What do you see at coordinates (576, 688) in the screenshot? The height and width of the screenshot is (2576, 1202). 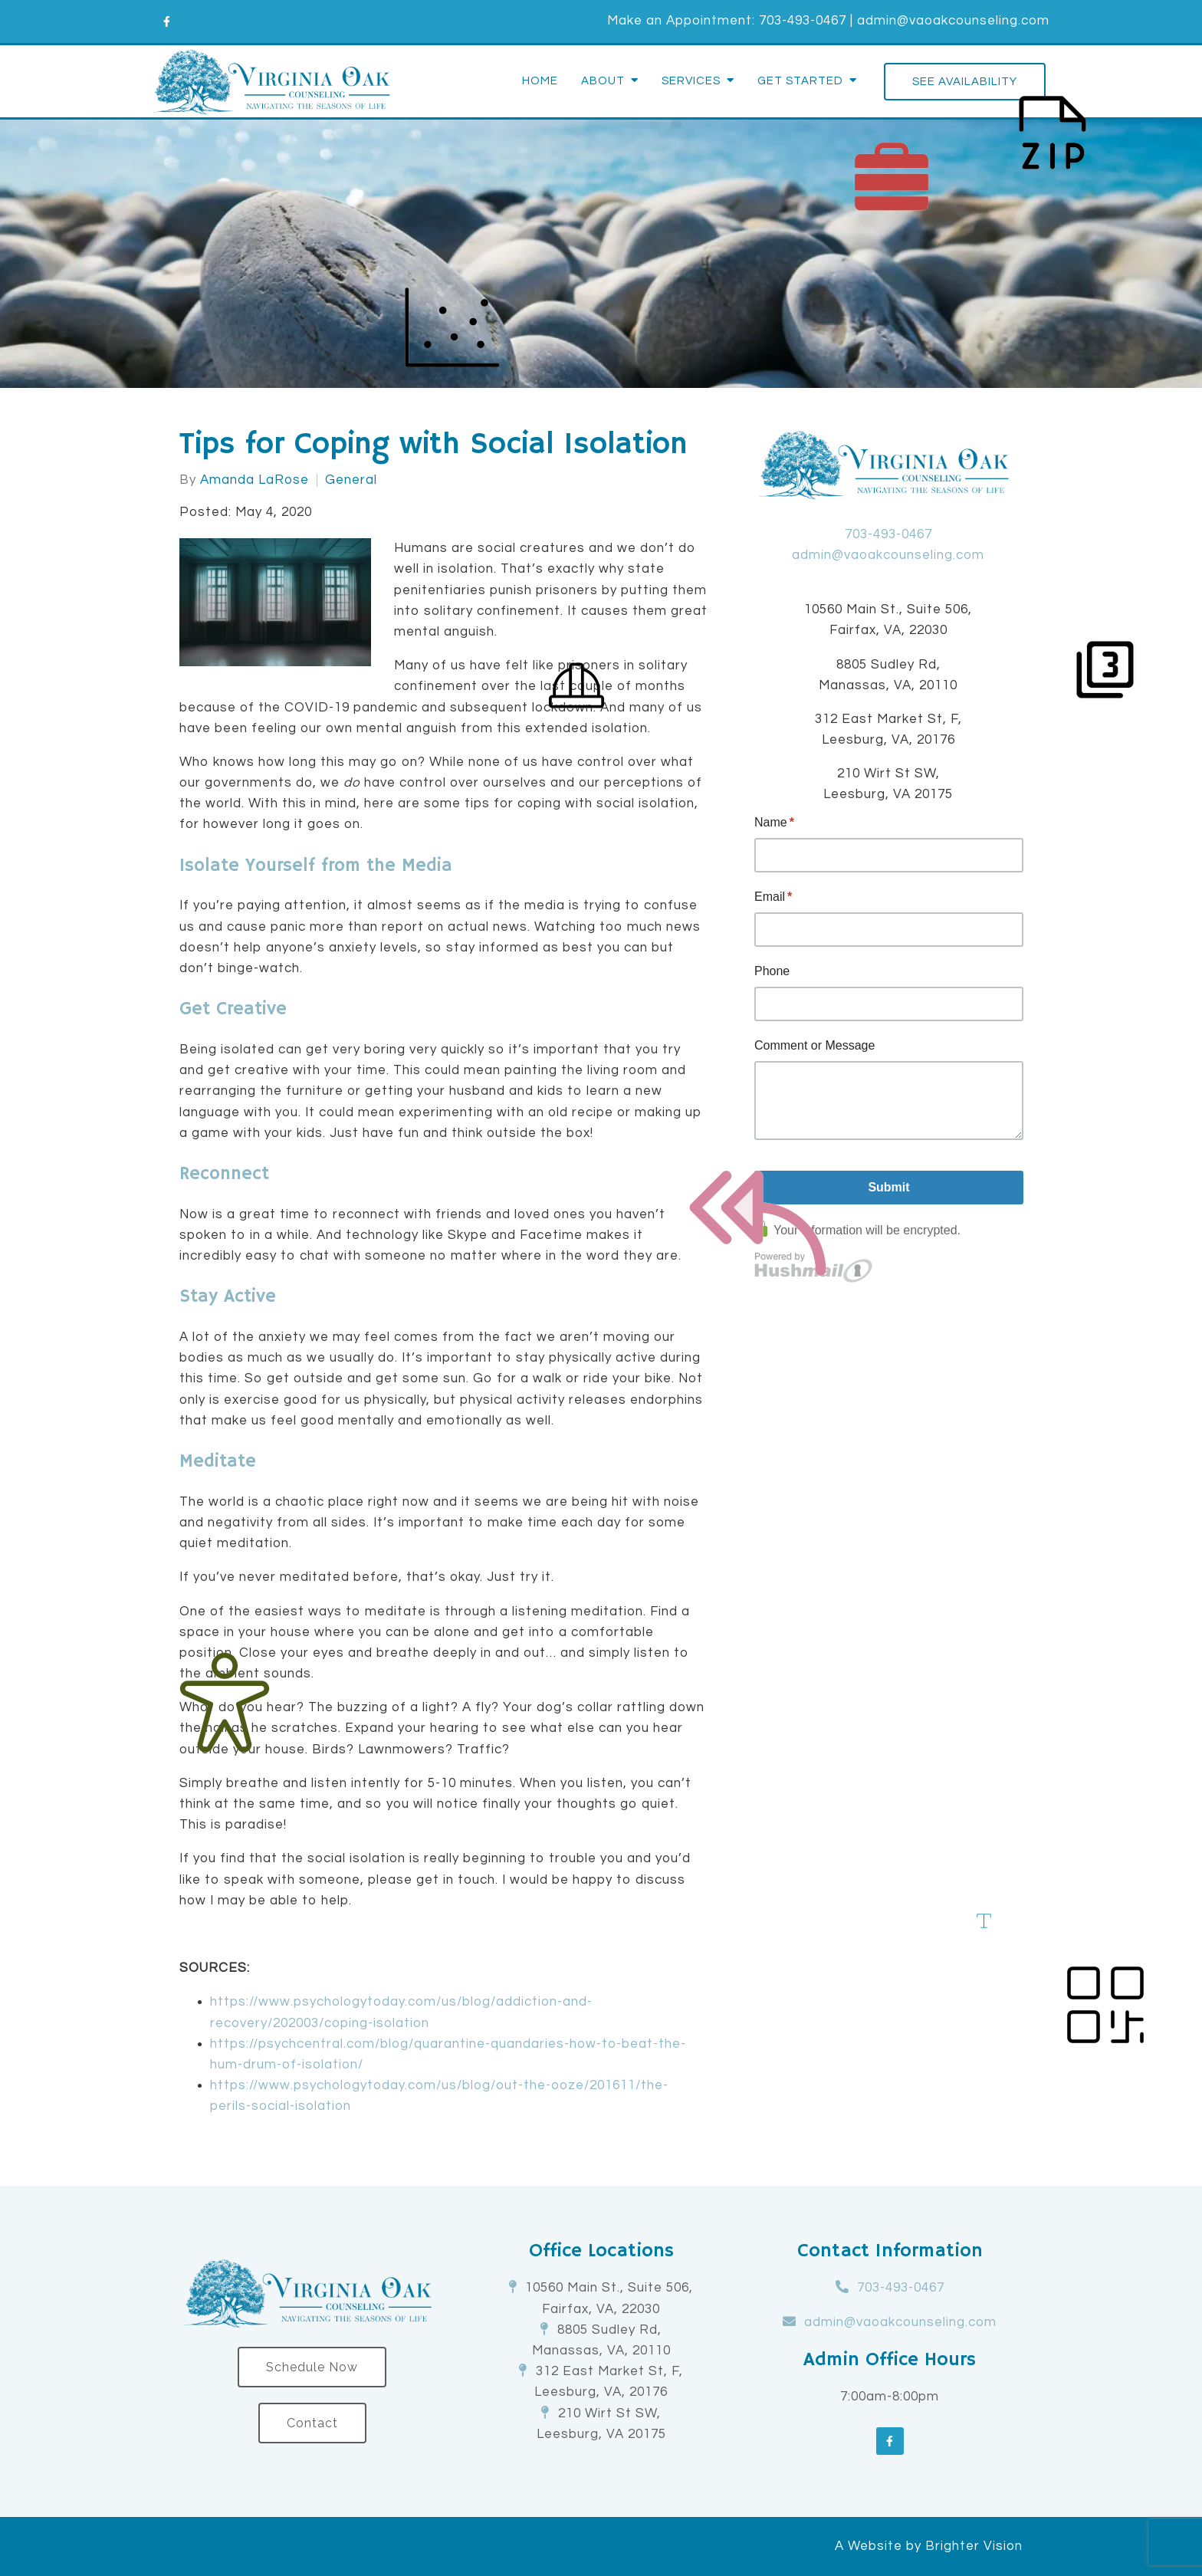 I see `access construction or work site settings` at bounding box center [576, 688].